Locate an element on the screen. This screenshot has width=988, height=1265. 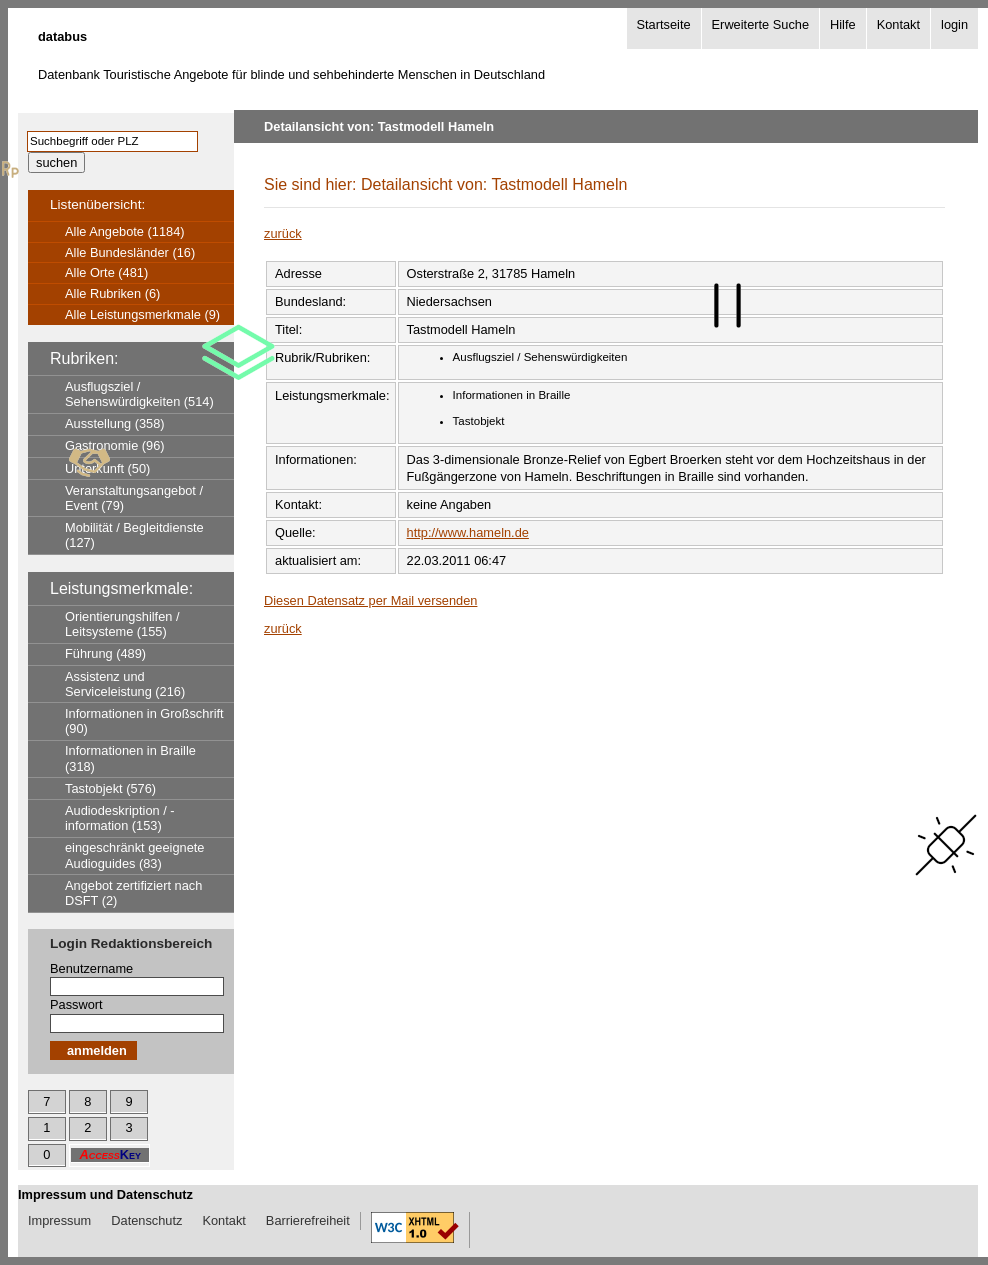
view layers or stacked content is located at coordinates (238, 353).